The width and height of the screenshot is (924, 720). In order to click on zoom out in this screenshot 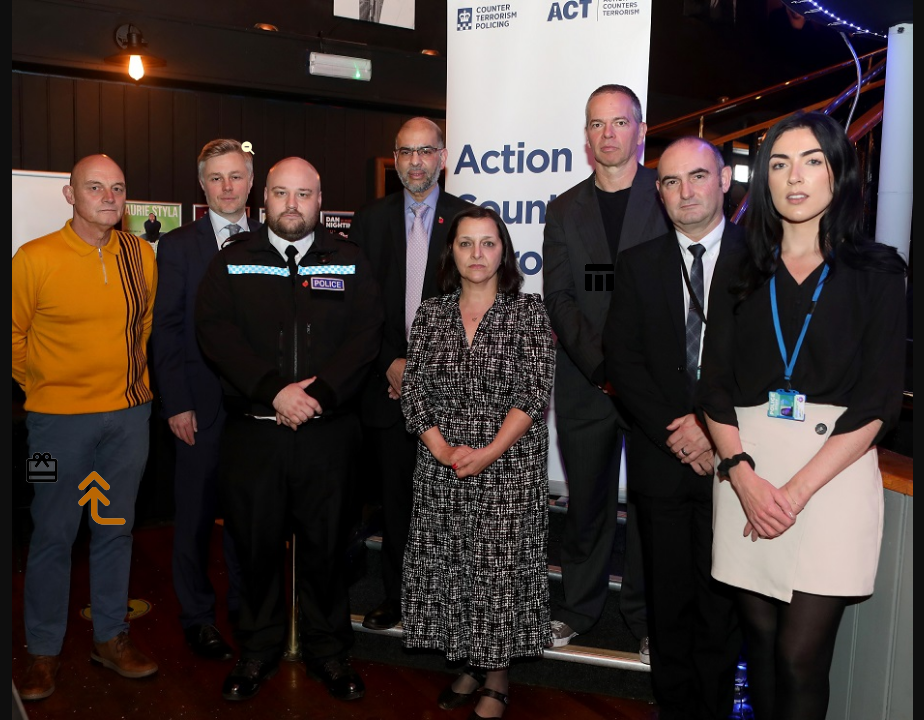, I will do `click(248, 148)`.